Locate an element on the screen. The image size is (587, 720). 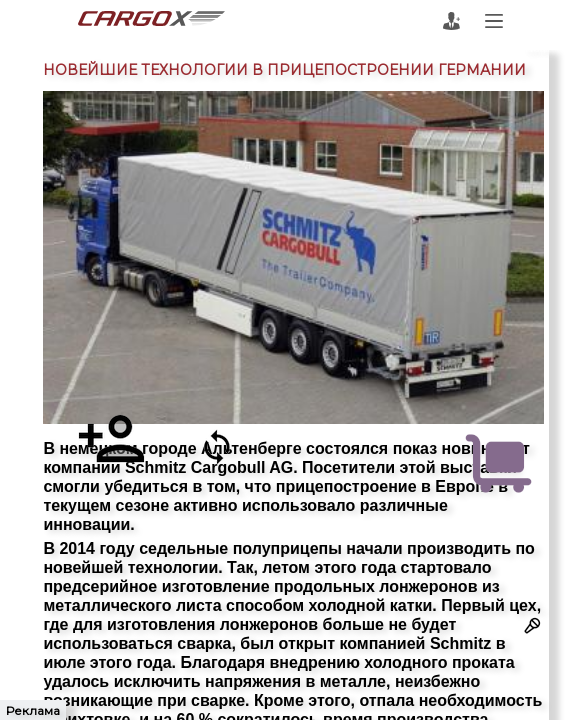
sync data with server or cloud is located at coordinates (217, 447).